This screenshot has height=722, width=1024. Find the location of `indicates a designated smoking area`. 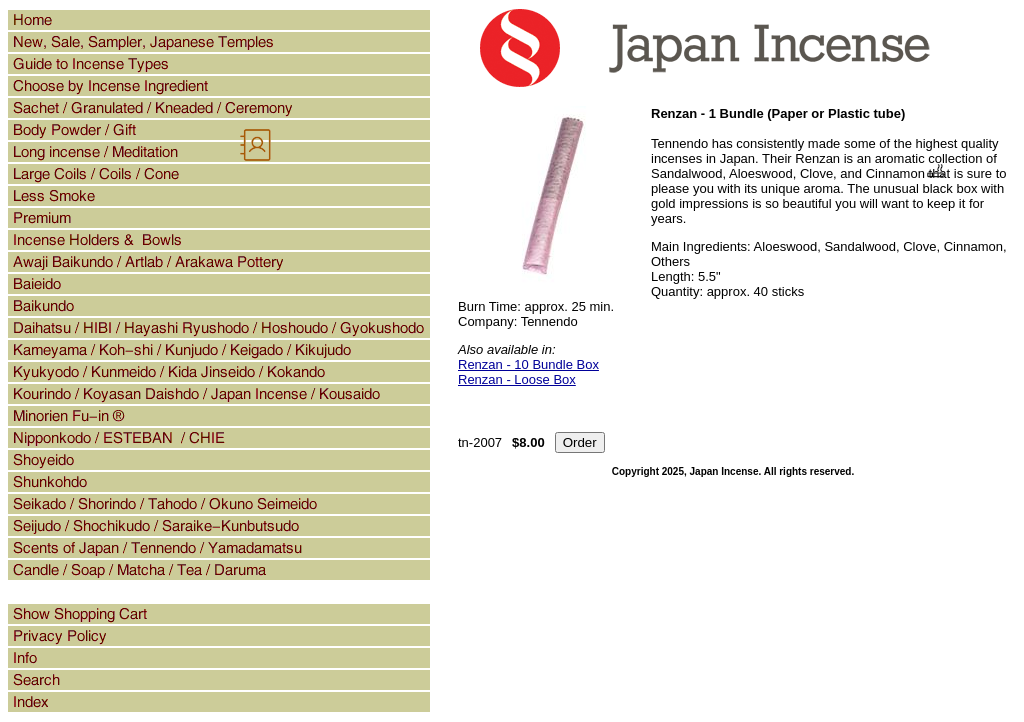

indicates a designated smoking area is located at coordinates (935, 172).